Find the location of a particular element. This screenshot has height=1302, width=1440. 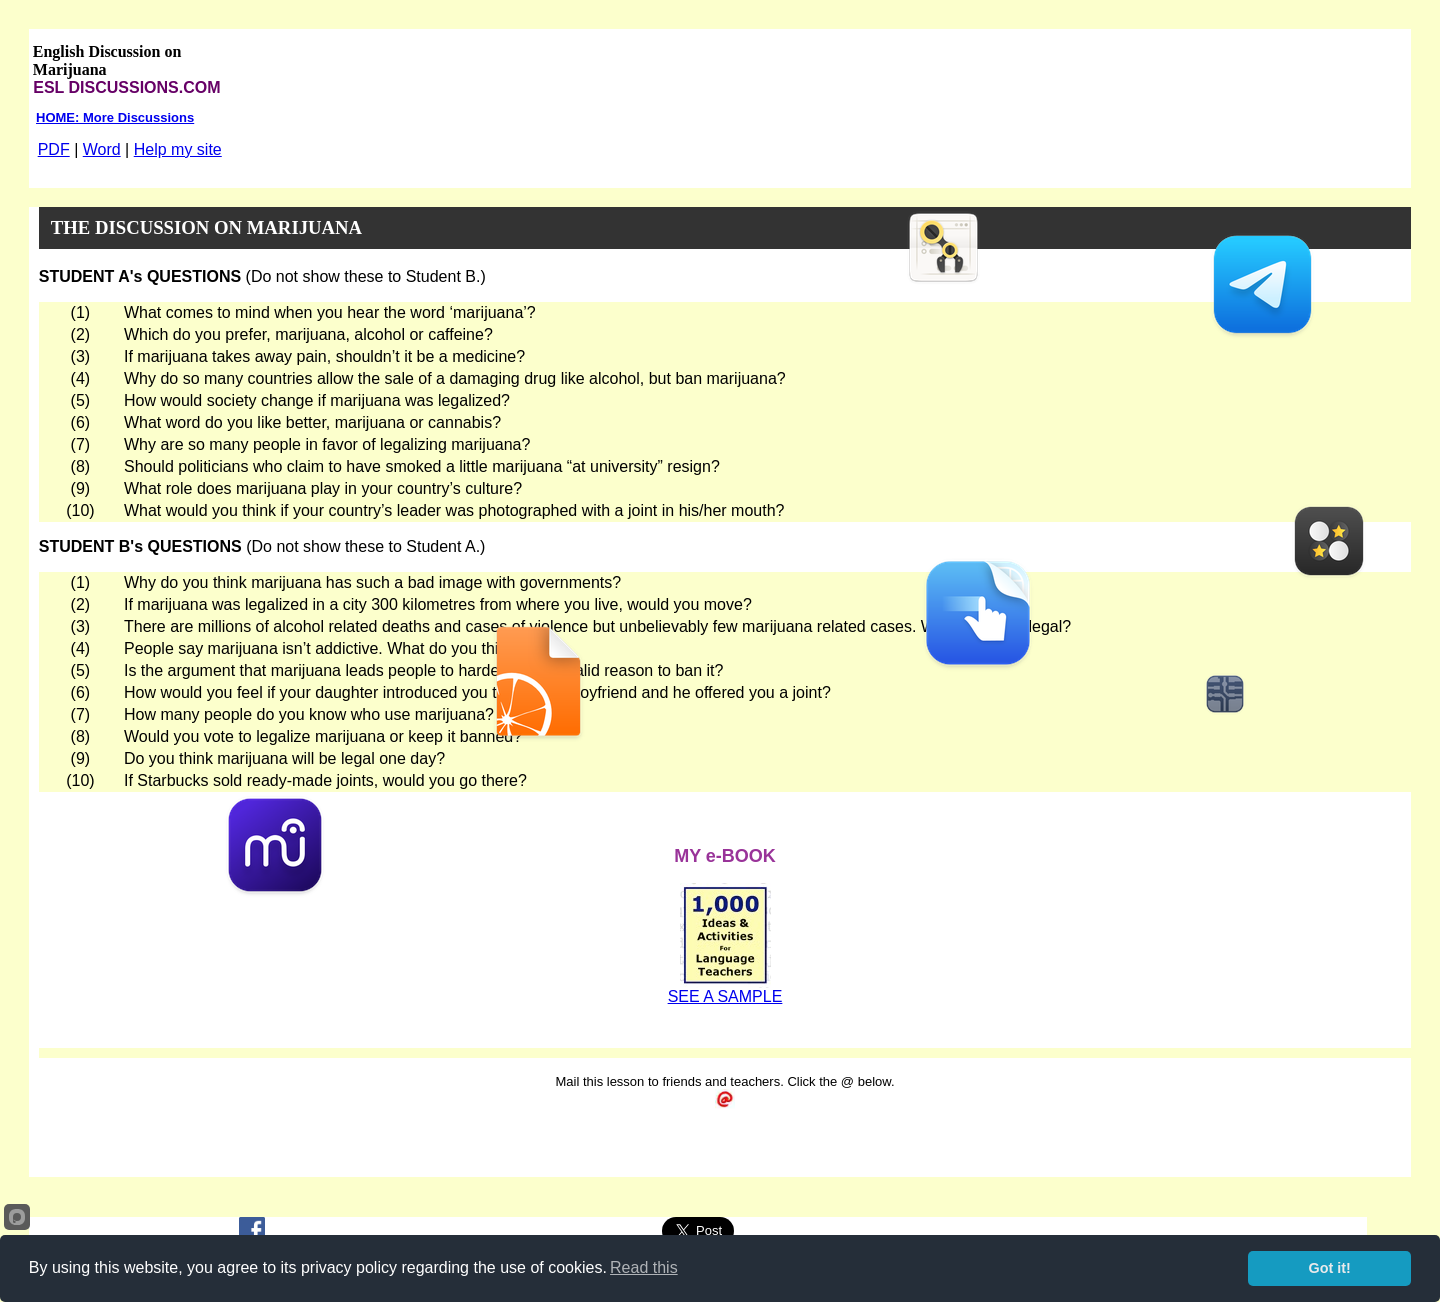

open GNOME Builder development environment is located at coordinates (943, 247).